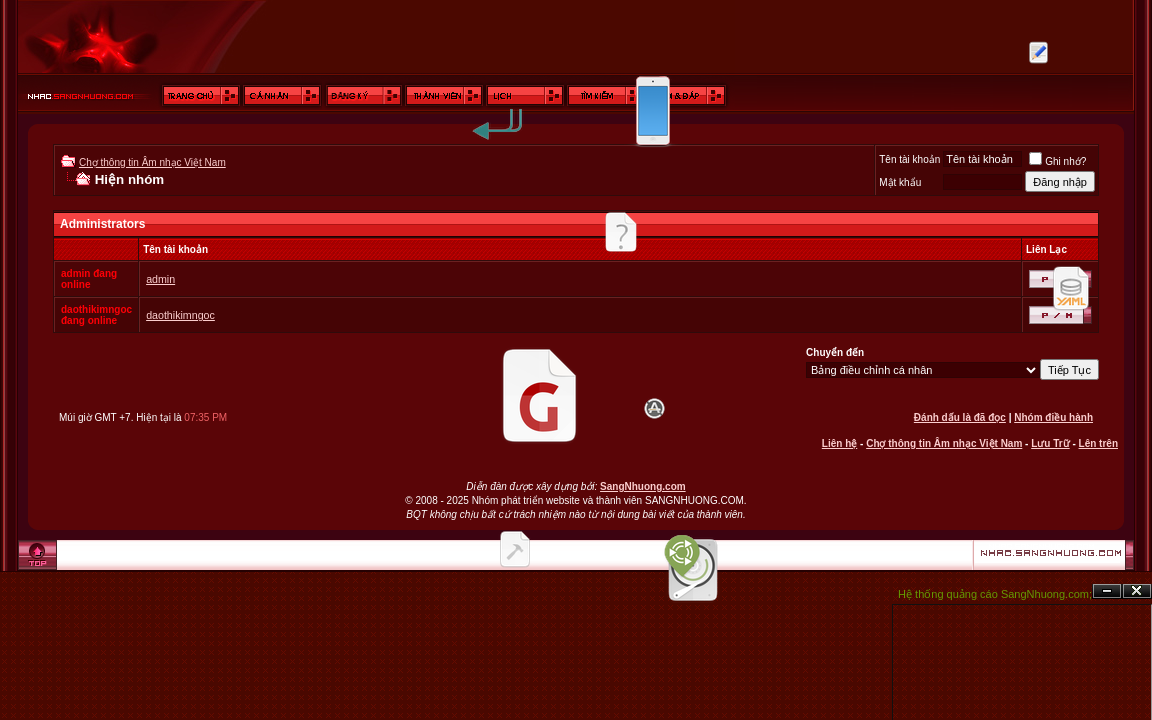 This screenshot has width=1152, height=720. I want to click on reply to all recipients of an email, so click(496, 120).